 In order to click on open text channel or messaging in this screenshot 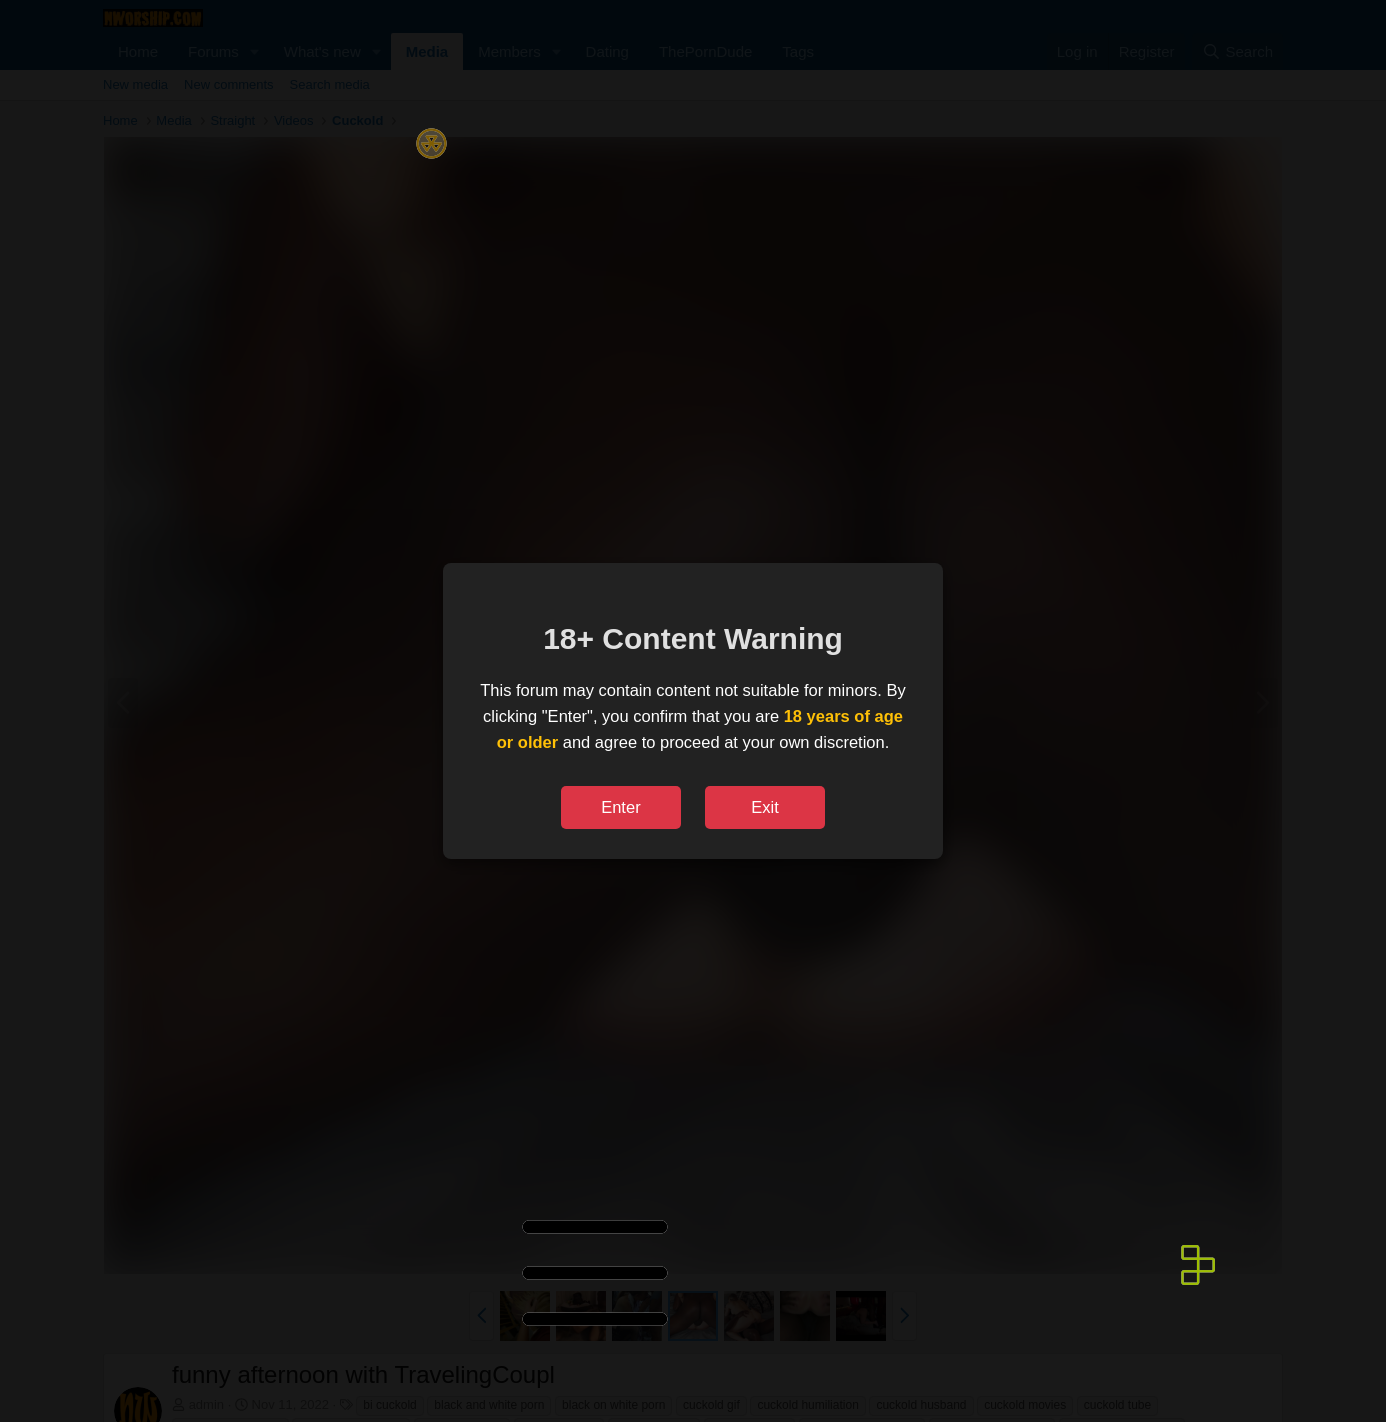, I will do `click(595, 1273)`.